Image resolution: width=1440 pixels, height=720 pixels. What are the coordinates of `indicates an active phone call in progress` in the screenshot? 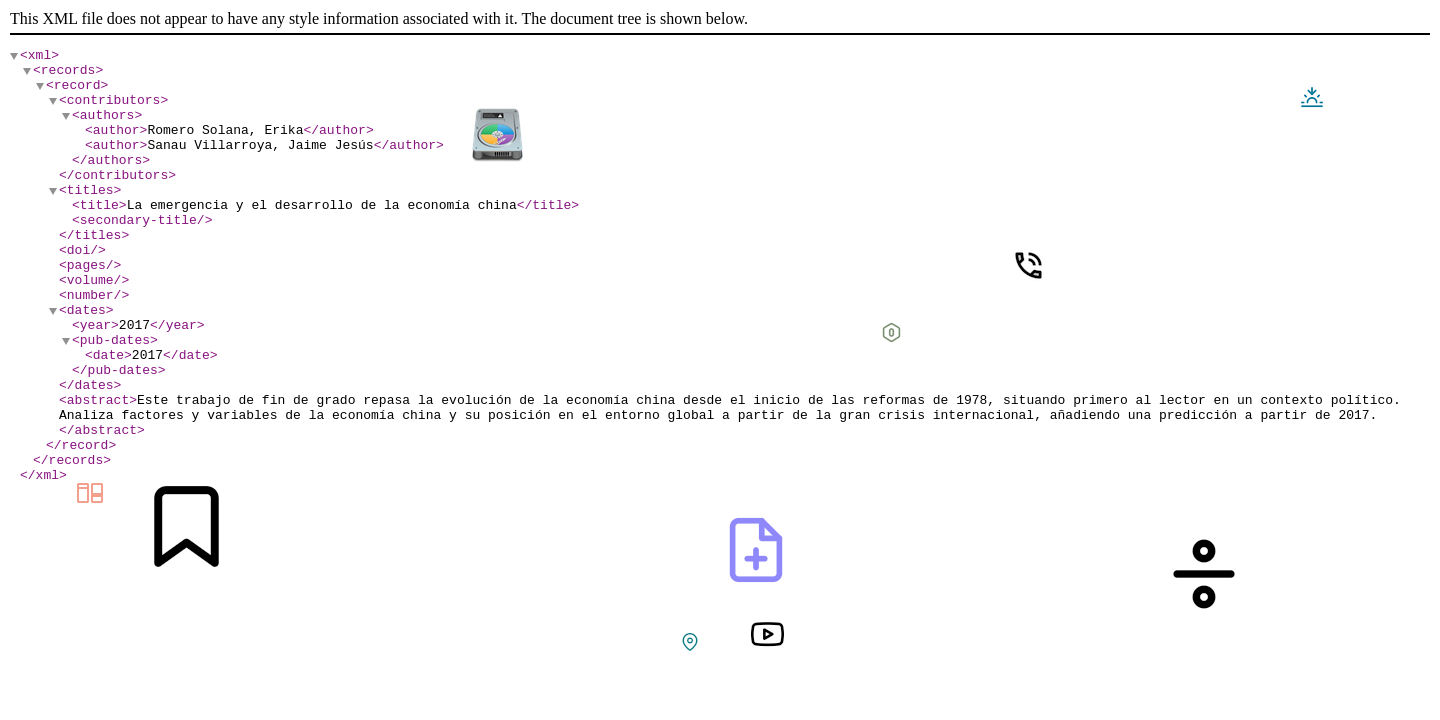 It's located at (1028, 265).